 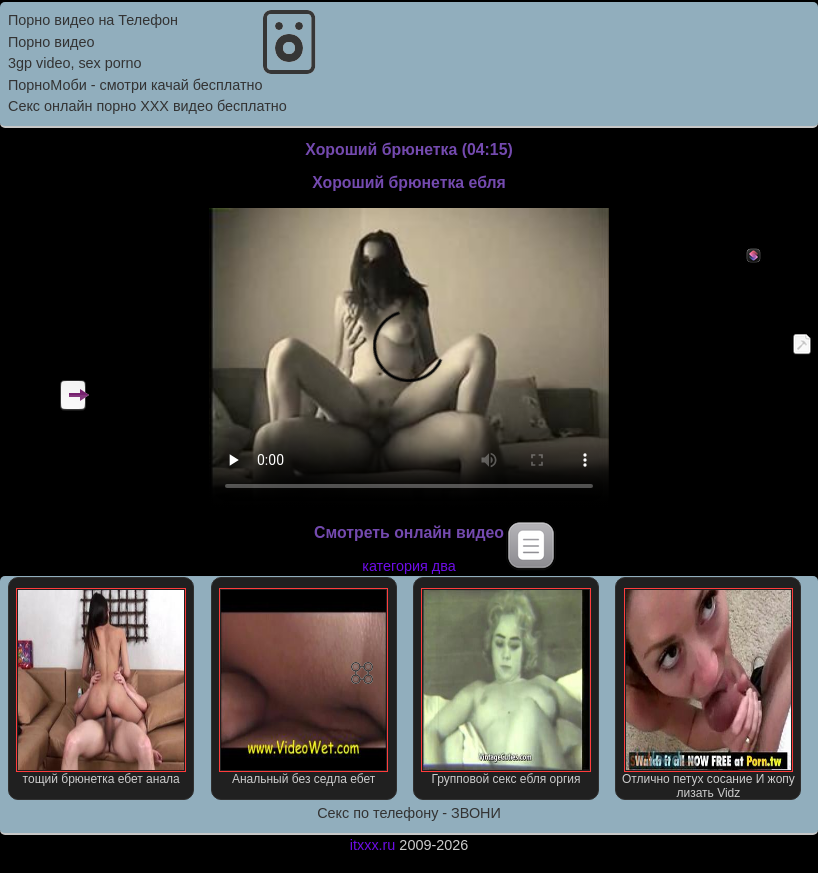 What do you see at coordinates (362, 673) in the screenshot?
I see `configure hot corners behavior` at bounding box center [362, 673].